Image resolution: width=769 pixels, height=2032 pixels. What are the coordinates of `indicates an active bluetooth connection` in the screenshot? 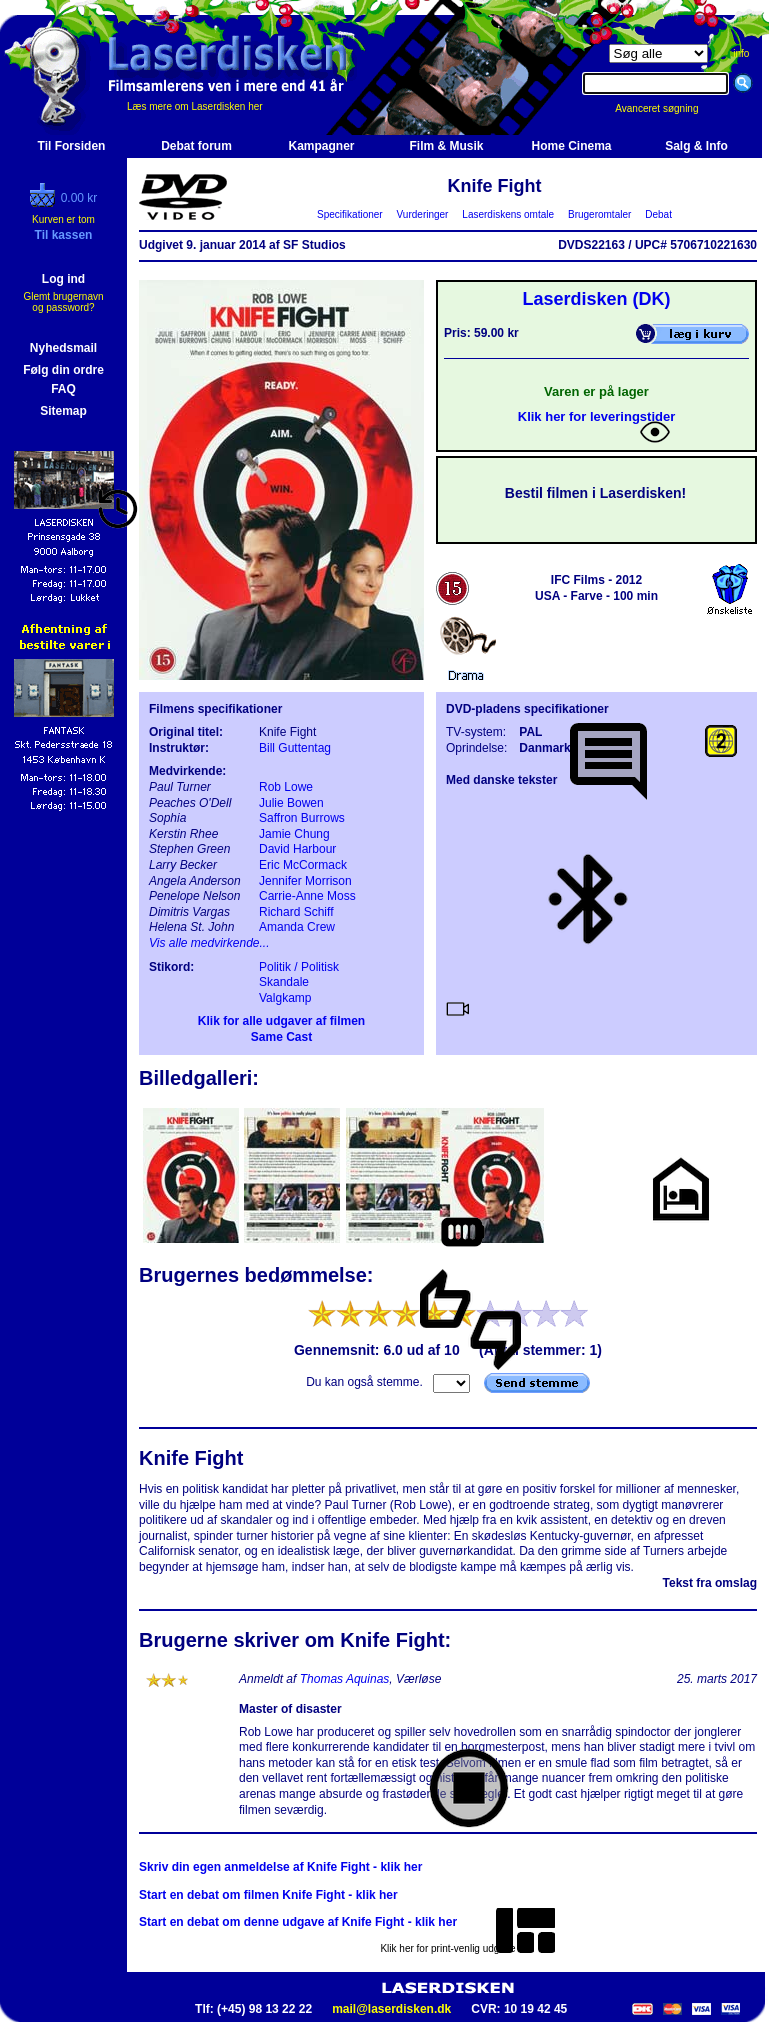 It's located at (588, 899).